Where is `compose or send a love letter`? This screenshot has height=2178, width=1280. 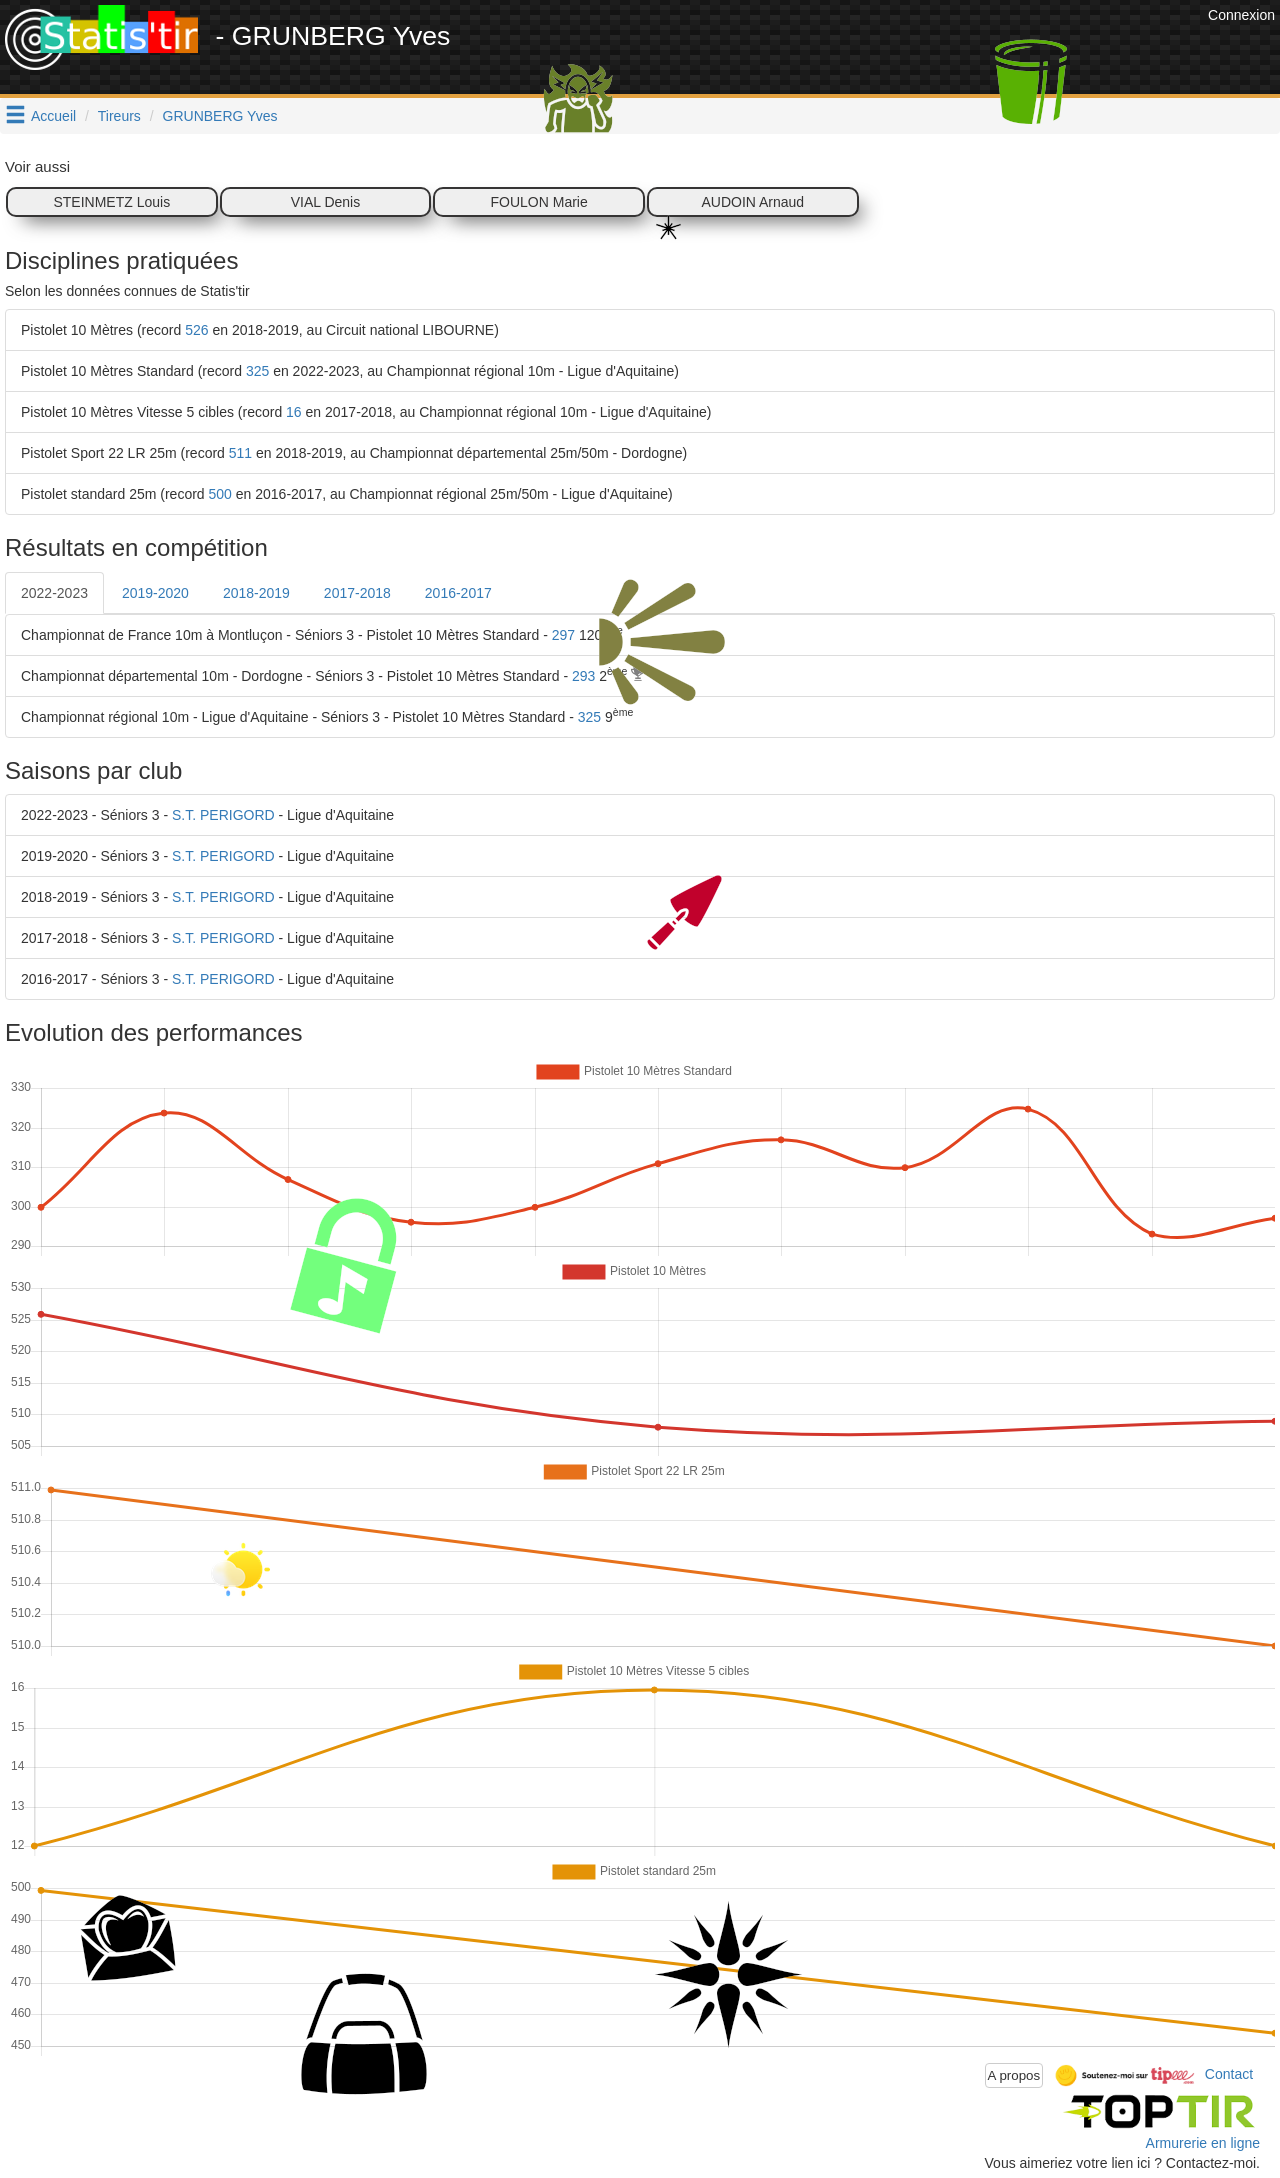 compose or send a love letter is located at coordinates (128, 1938).